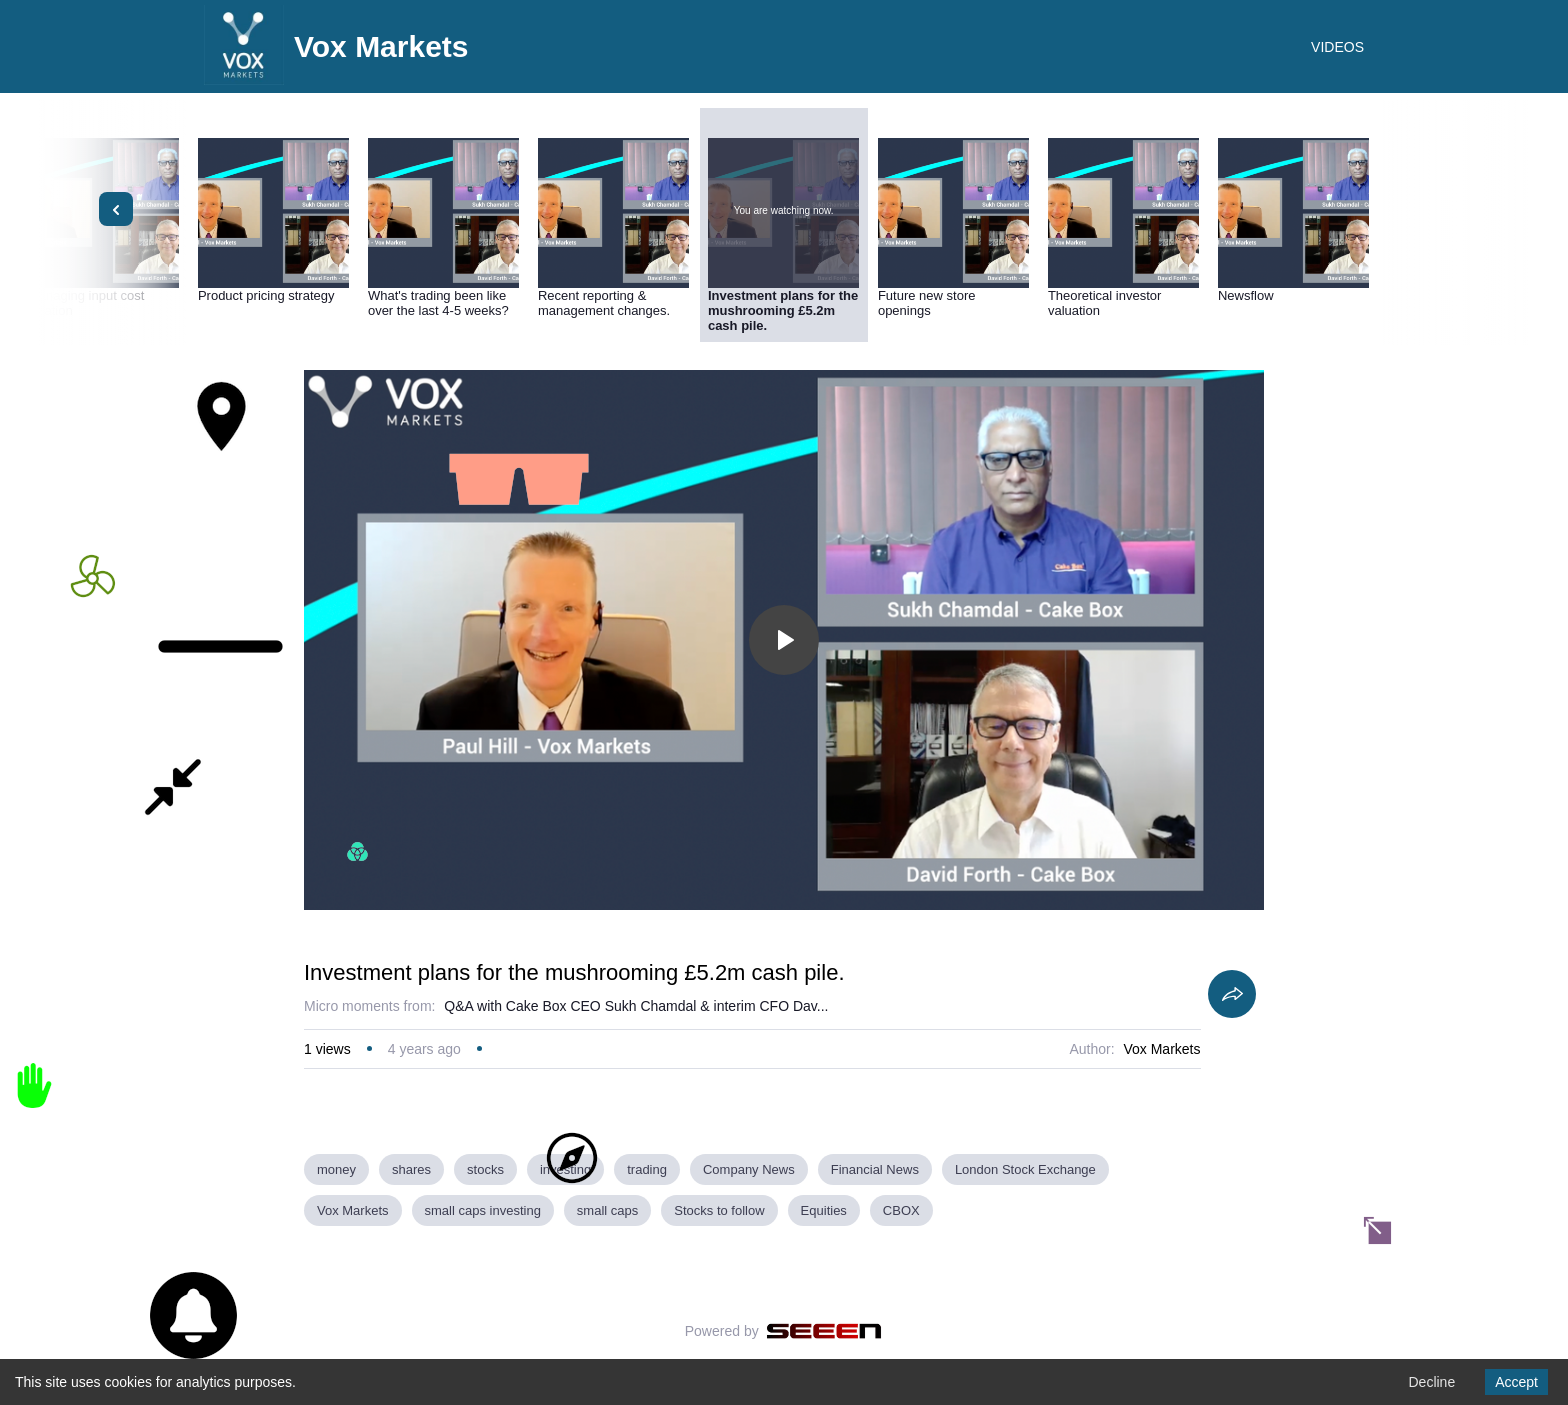 Image resolution: width=1568 pixels, height=1405 pixels. What do you see at coordinates (1377, 1230) in the screenshot?
I see `navigate to previous screen or parent folder` at bounding box center [1377, 1230].